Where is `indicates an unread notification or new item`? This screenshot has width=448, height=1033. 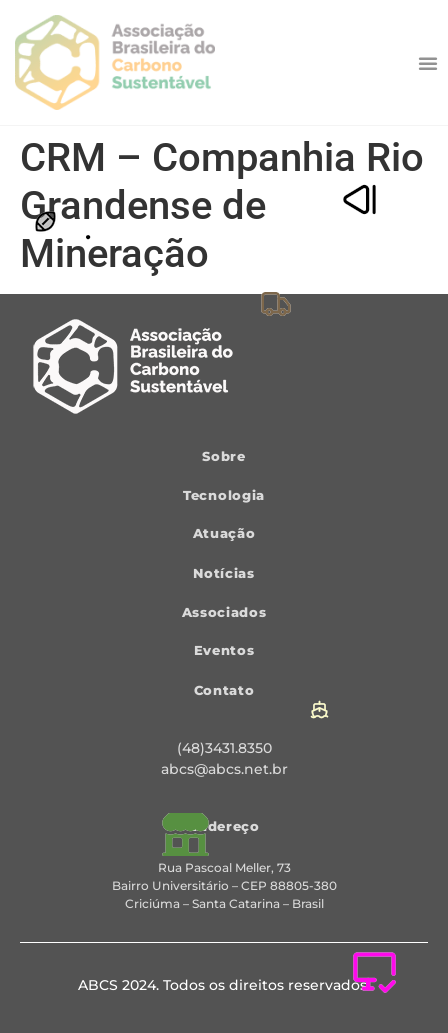
indicates an unread notification or new item is located at coordinates (88, 237).